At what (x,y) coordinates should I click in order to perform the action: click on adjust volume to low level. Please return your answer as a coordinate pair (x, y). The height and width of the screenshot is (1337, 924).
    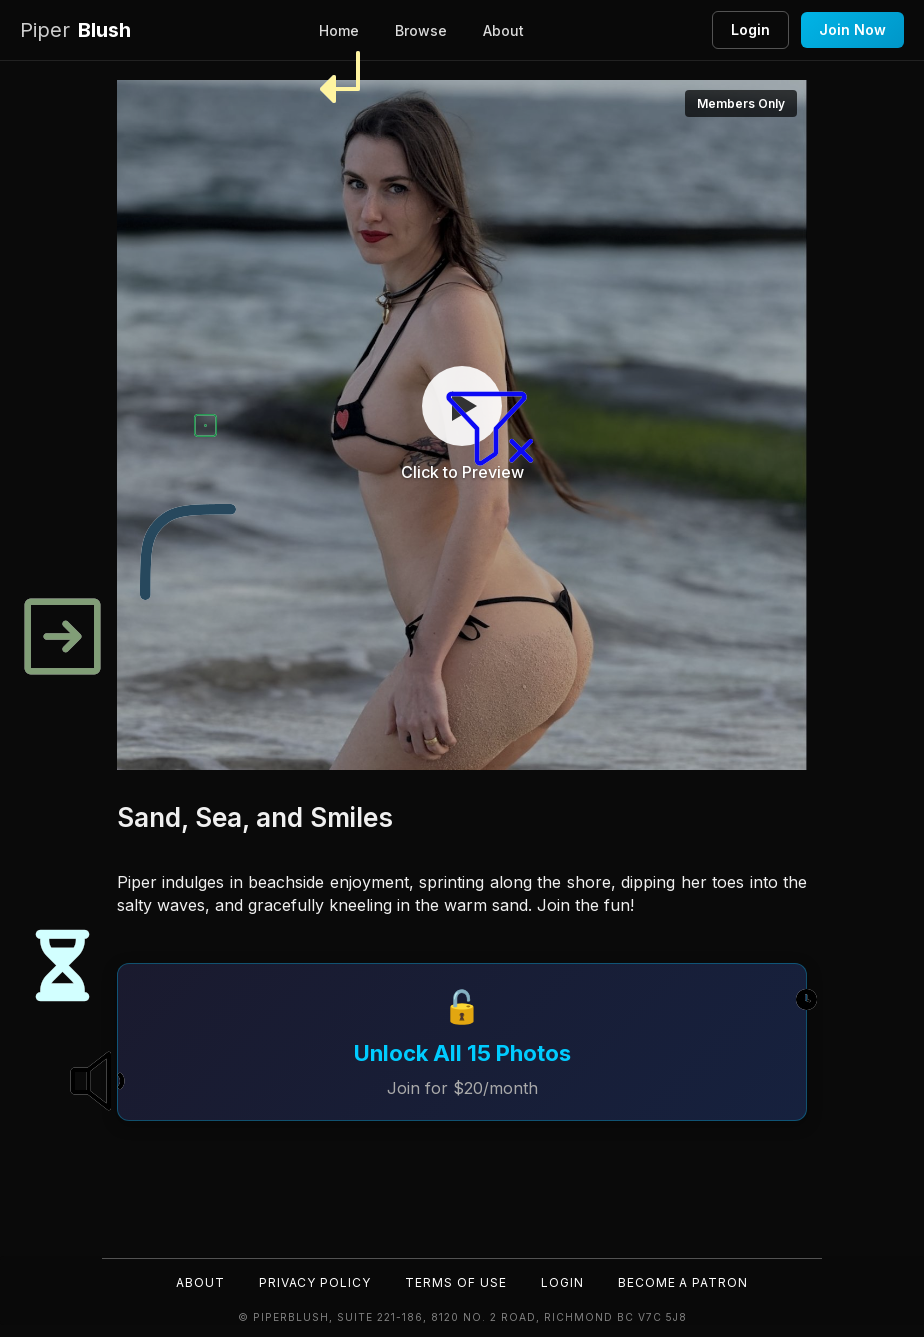
    Looking at the image, I should click on (102, 1081).